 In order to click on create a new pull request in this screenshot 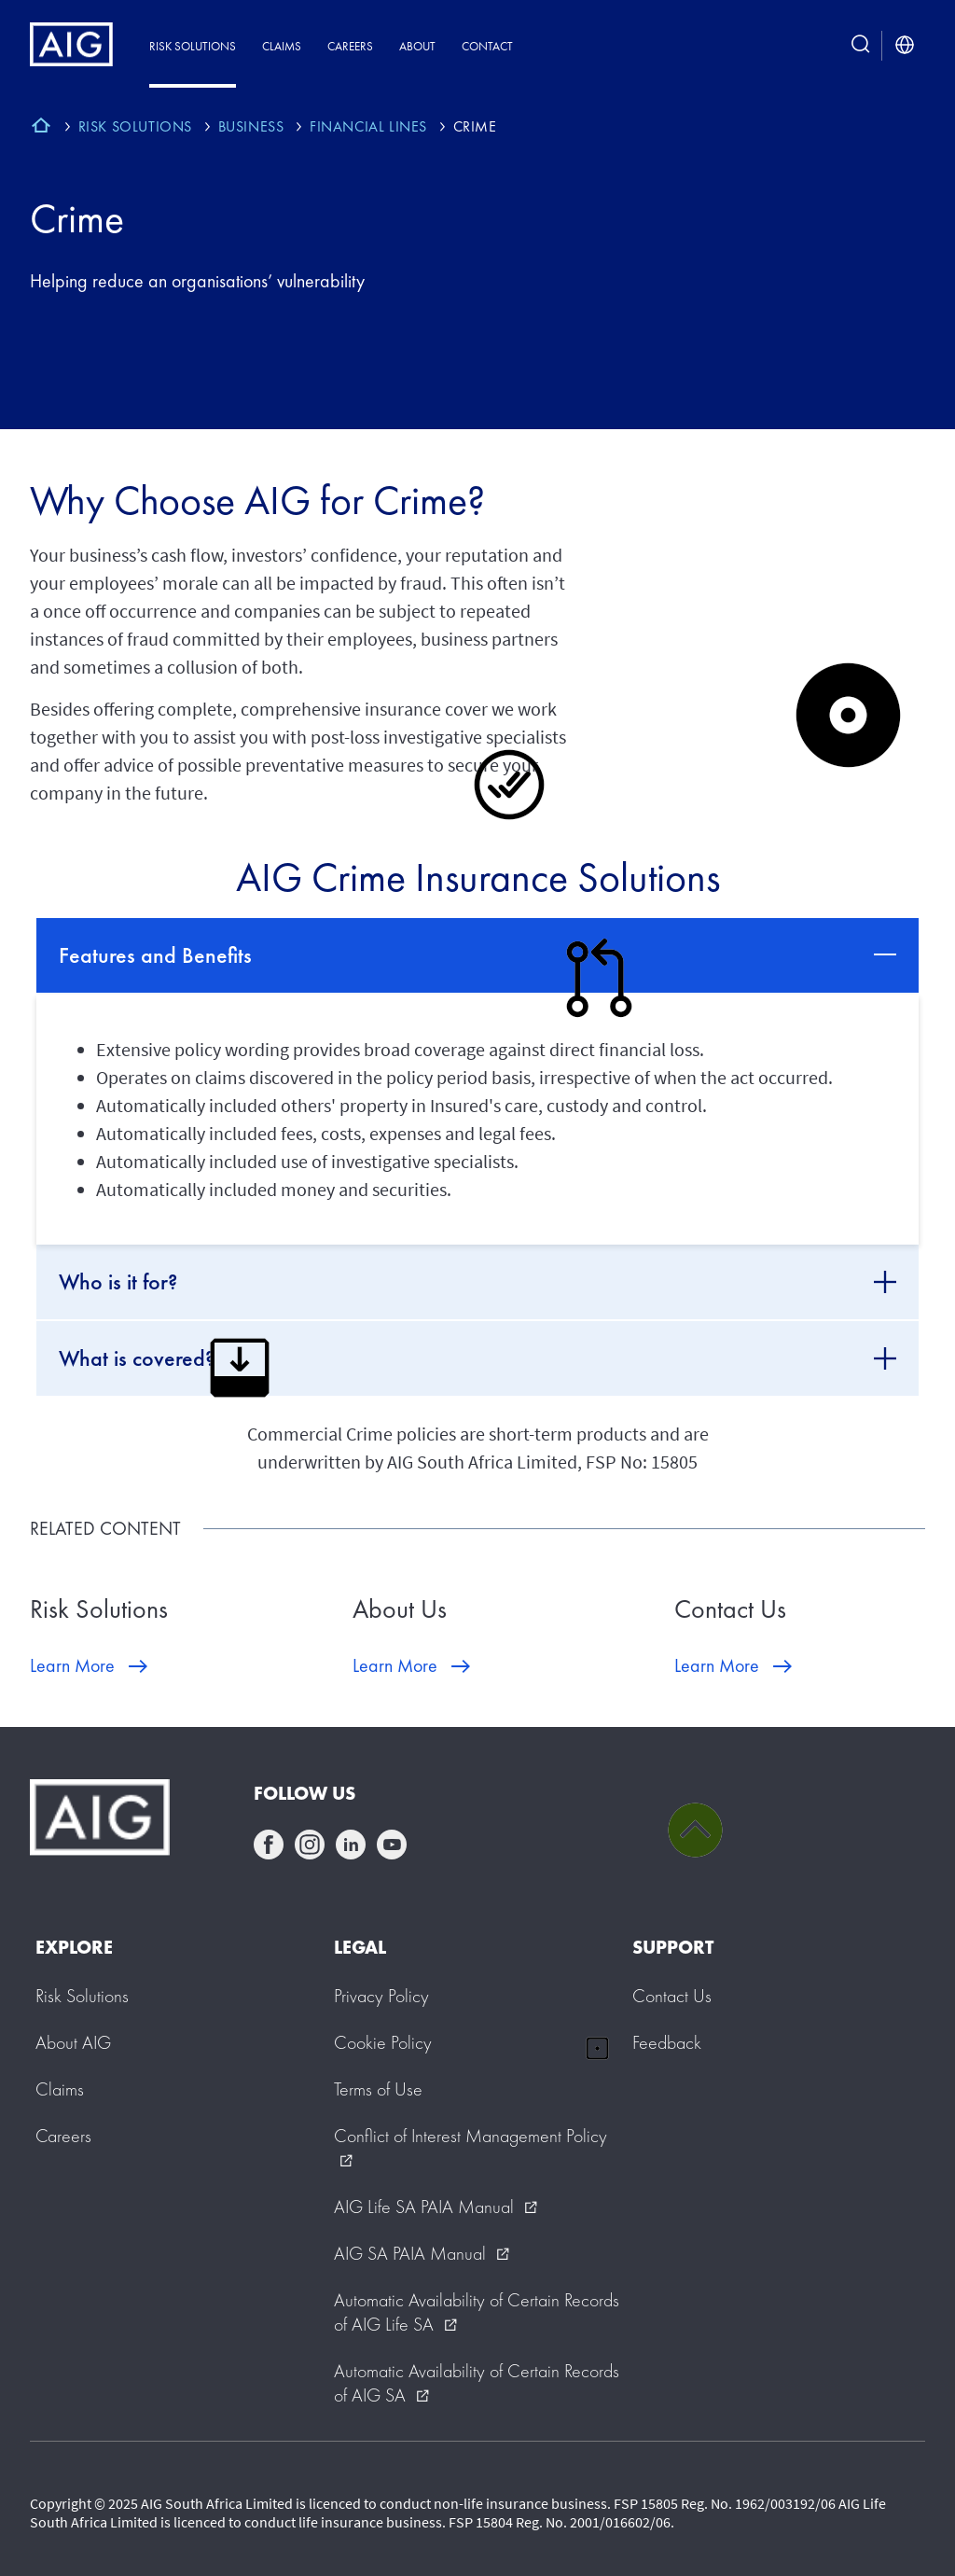, I will do `click(599, 979)`.